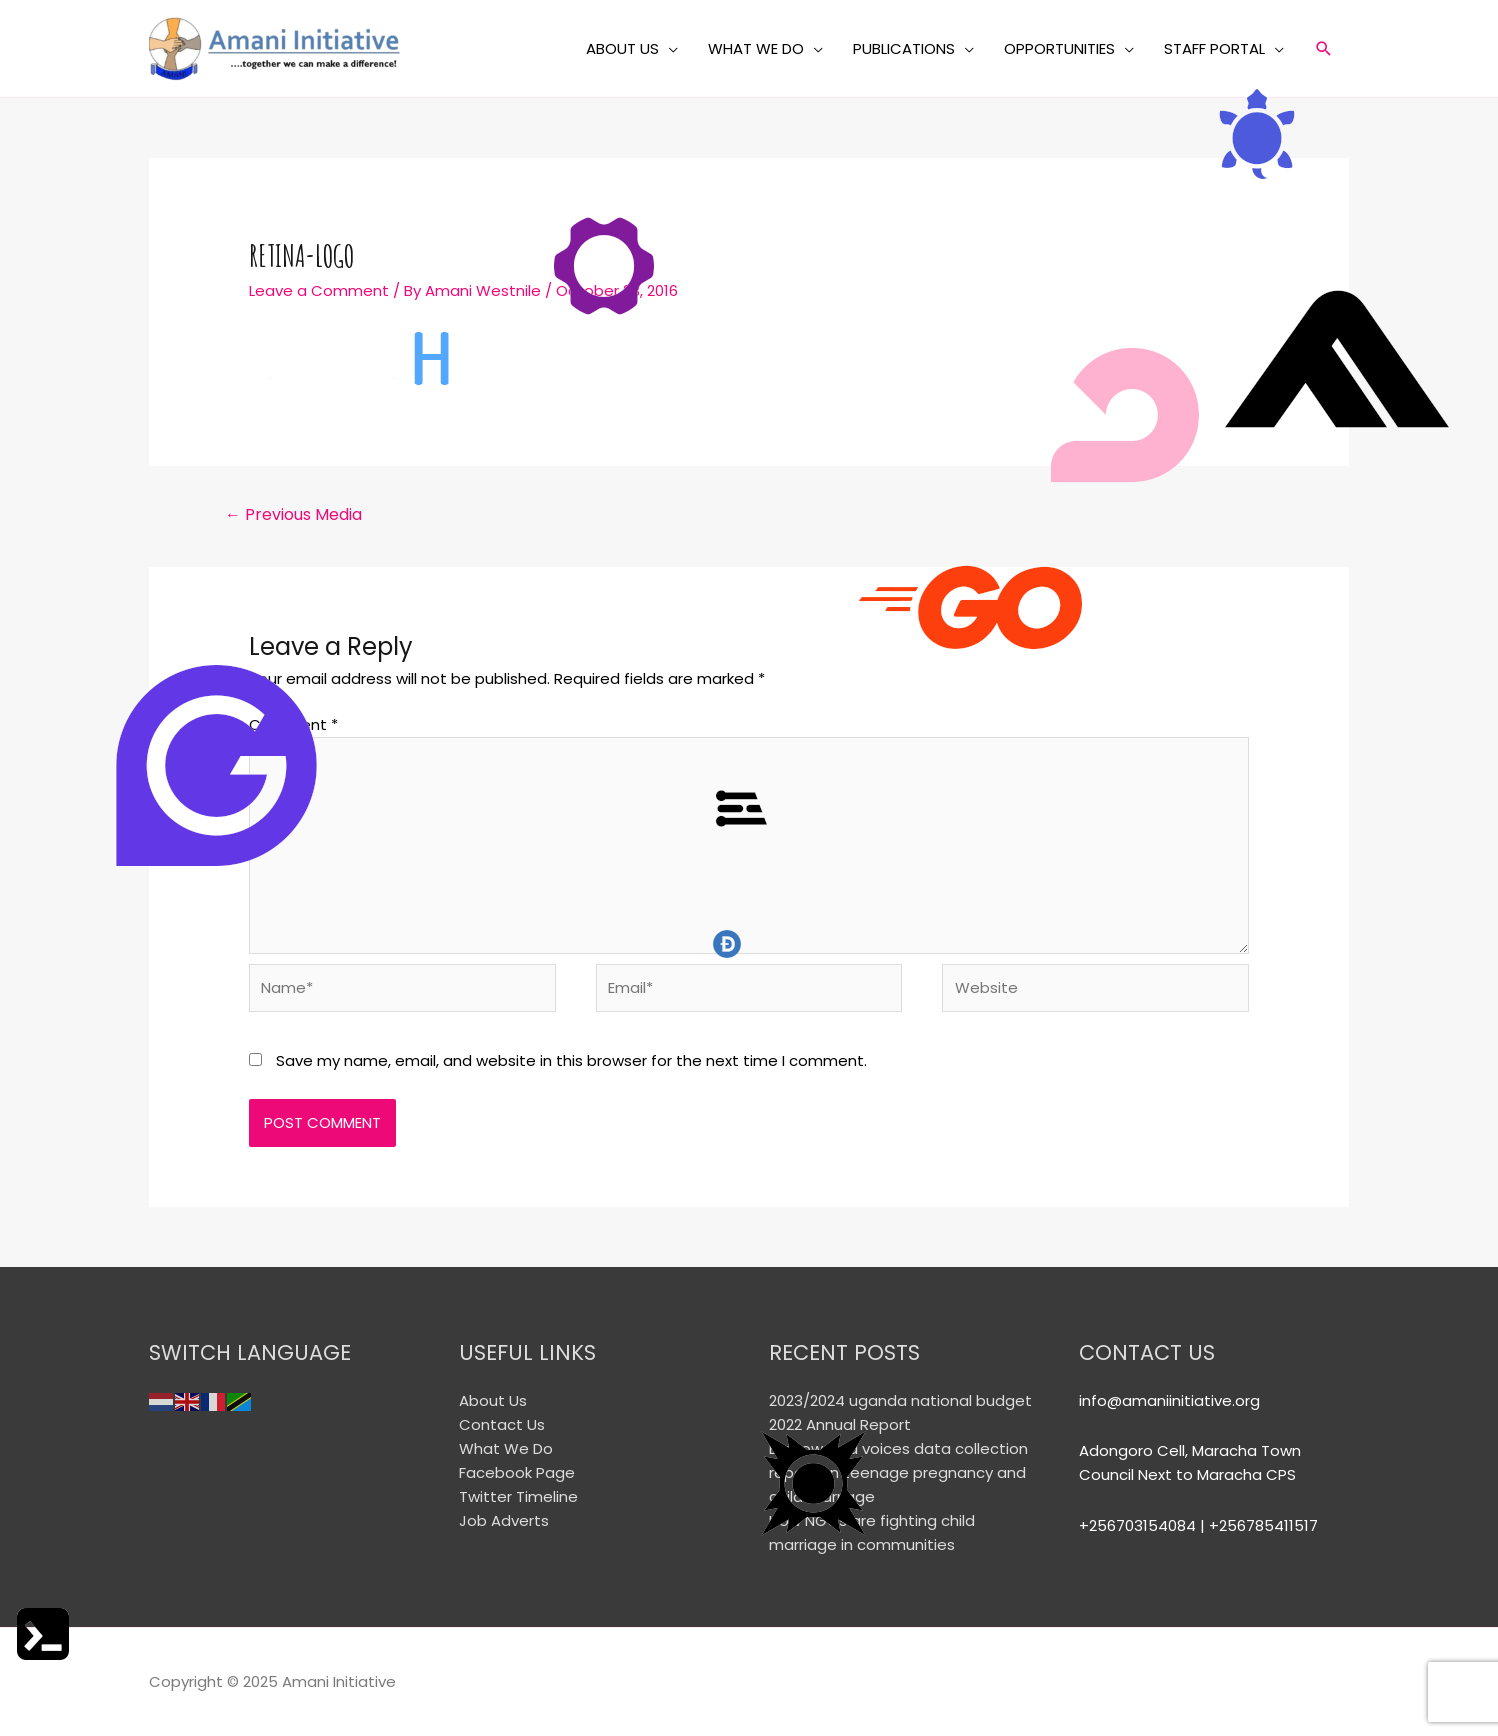  I want to click on view dogecoin wallet or balance, so click(727, 944).